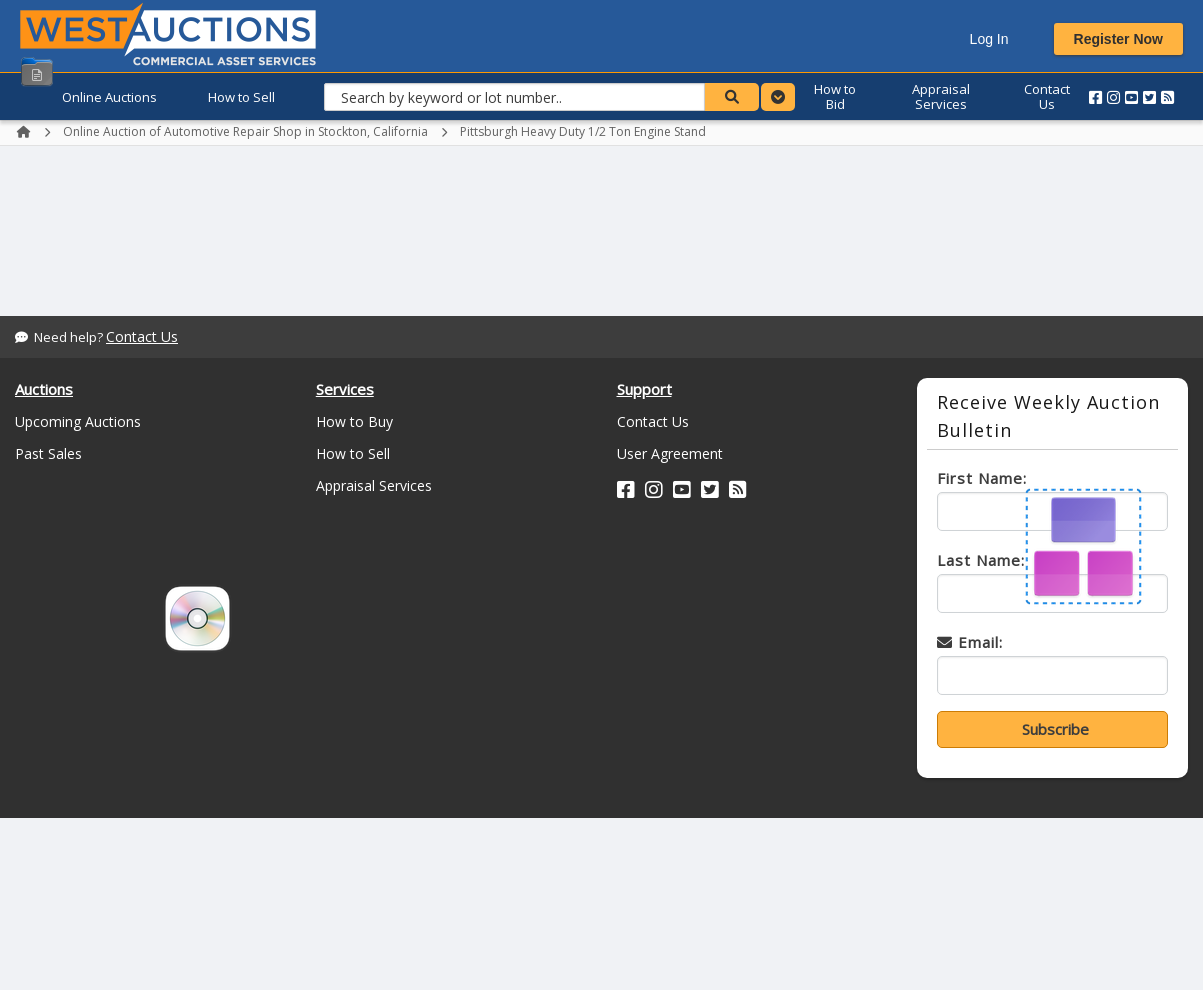 The image size is (1203, 990). I want to click on open your documents folder, so click(37, 71).